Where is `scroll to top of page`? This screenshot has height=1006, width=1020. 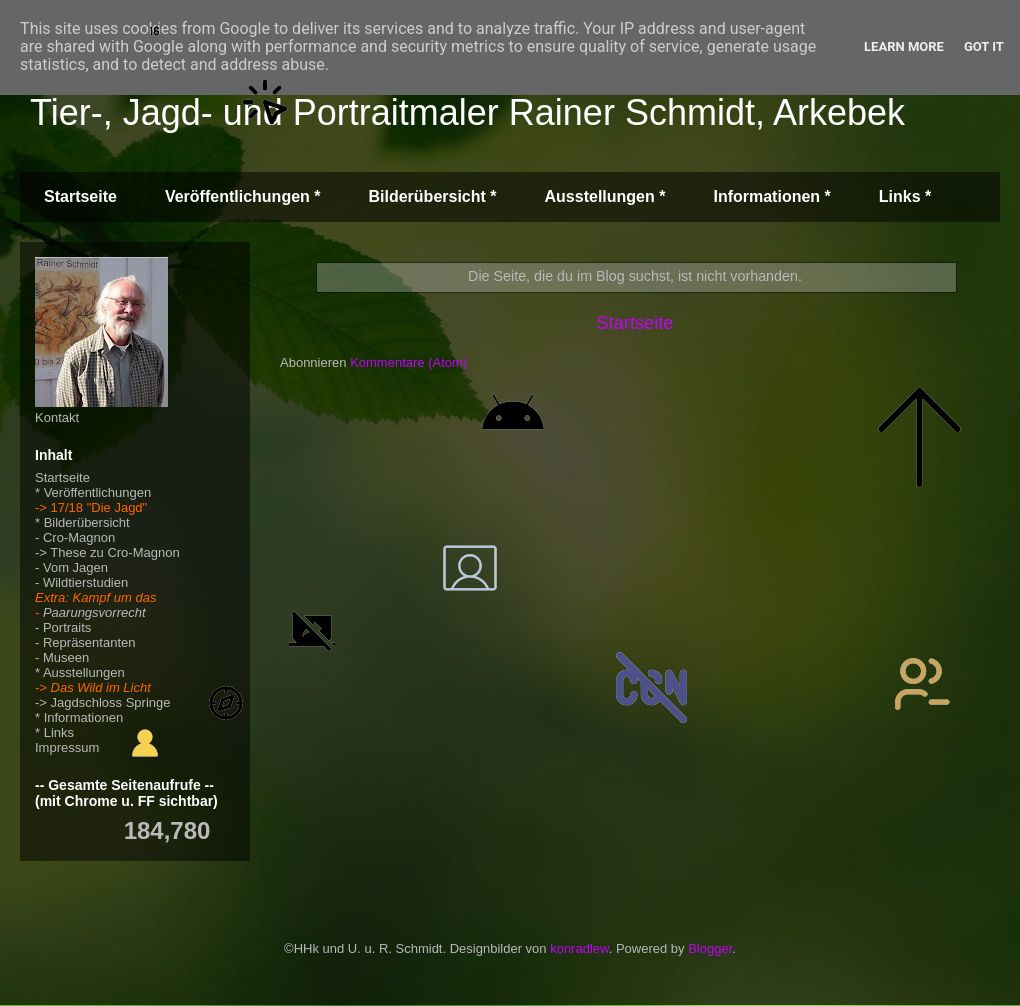 scroll to top of page is located at coordinates (919, 437).